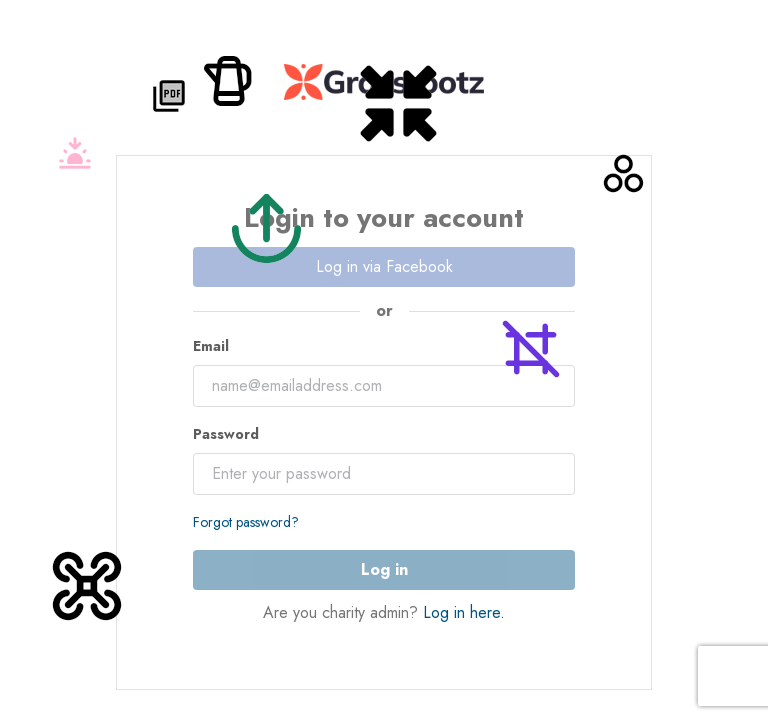  What do you see at coordinates (87, 586) in the screenshot?
I see `access drone controls` at bounding box center [87, 586].